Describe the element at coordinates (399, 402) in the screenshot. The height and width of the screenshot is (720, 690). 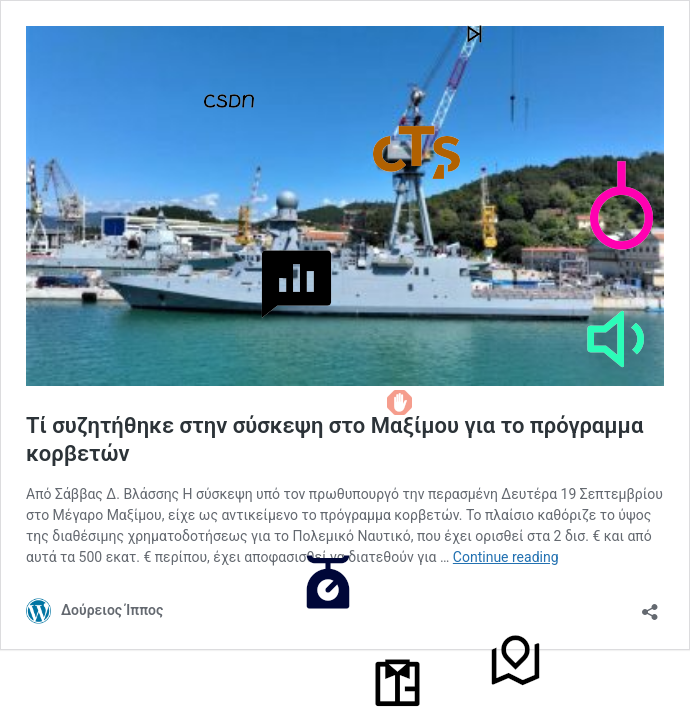
I see `adblock browser extension logo` at that location.